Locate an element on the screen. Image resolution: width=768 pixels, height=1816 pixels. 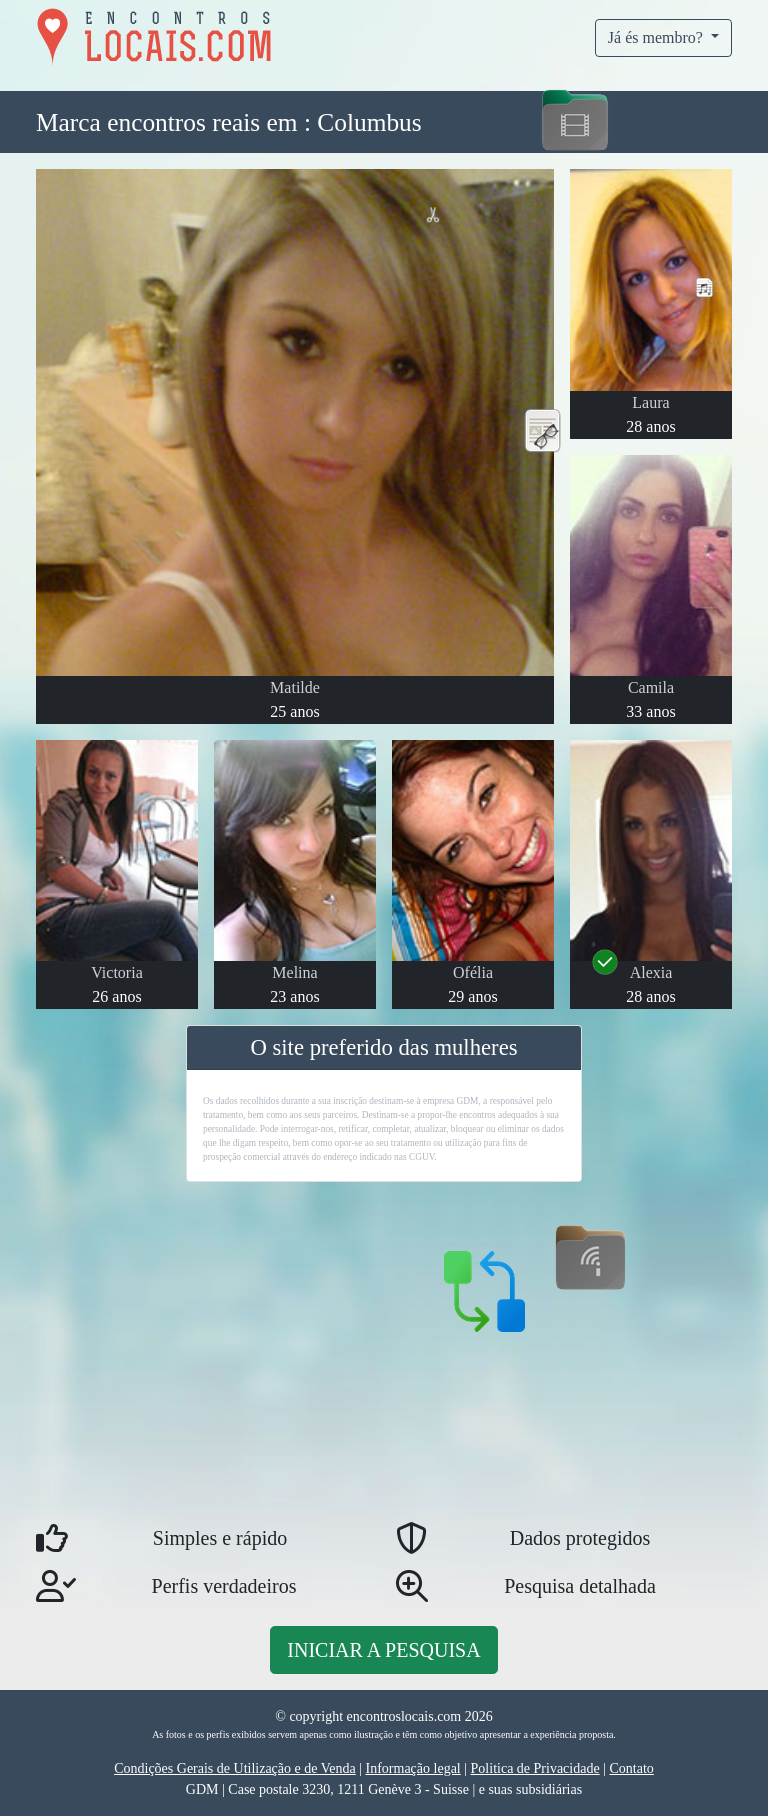
indicates file sync completed successfully is located at coordinates (605, 962).